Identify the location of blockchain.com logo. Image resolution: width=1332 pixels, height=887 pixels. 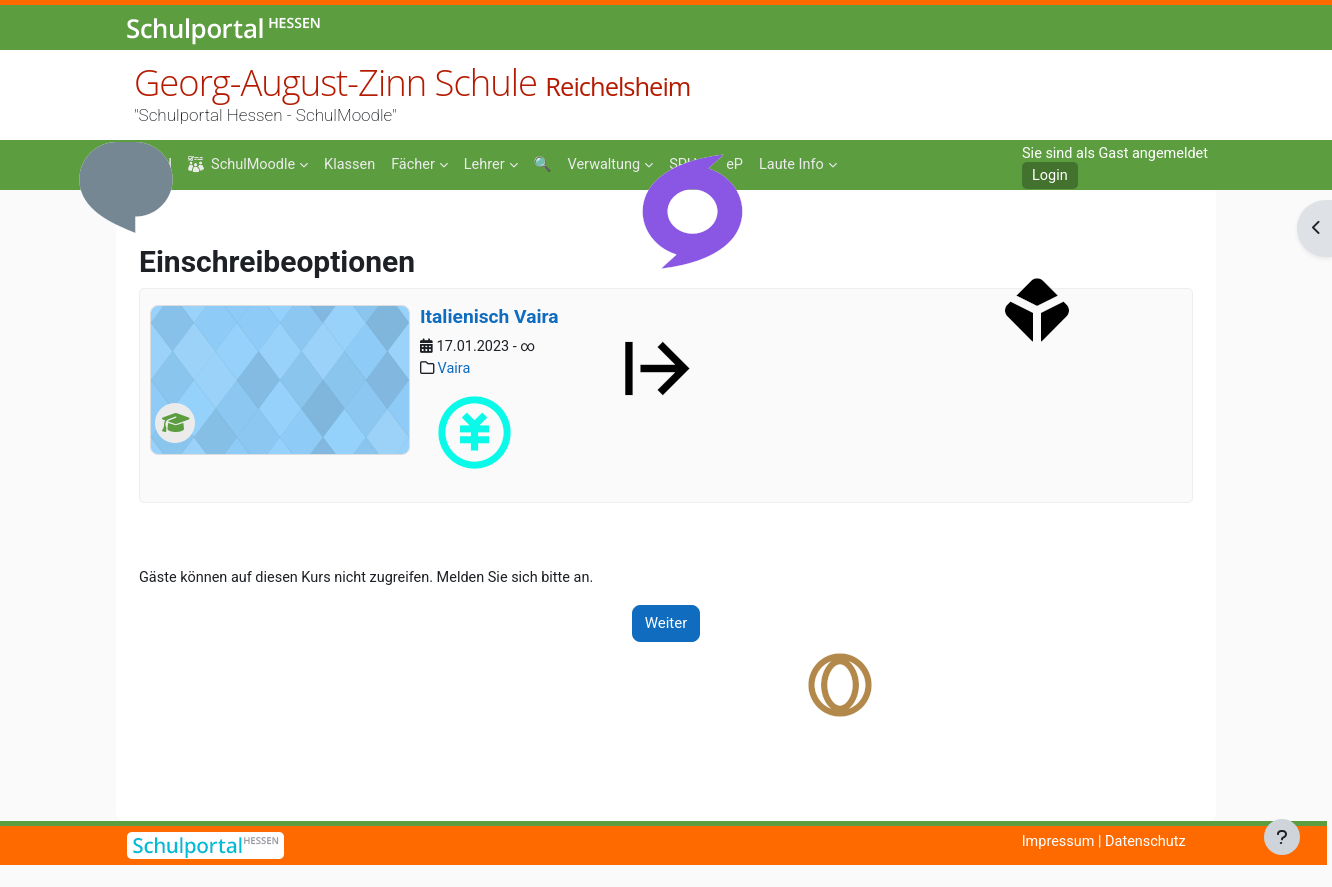
(1037, 310).